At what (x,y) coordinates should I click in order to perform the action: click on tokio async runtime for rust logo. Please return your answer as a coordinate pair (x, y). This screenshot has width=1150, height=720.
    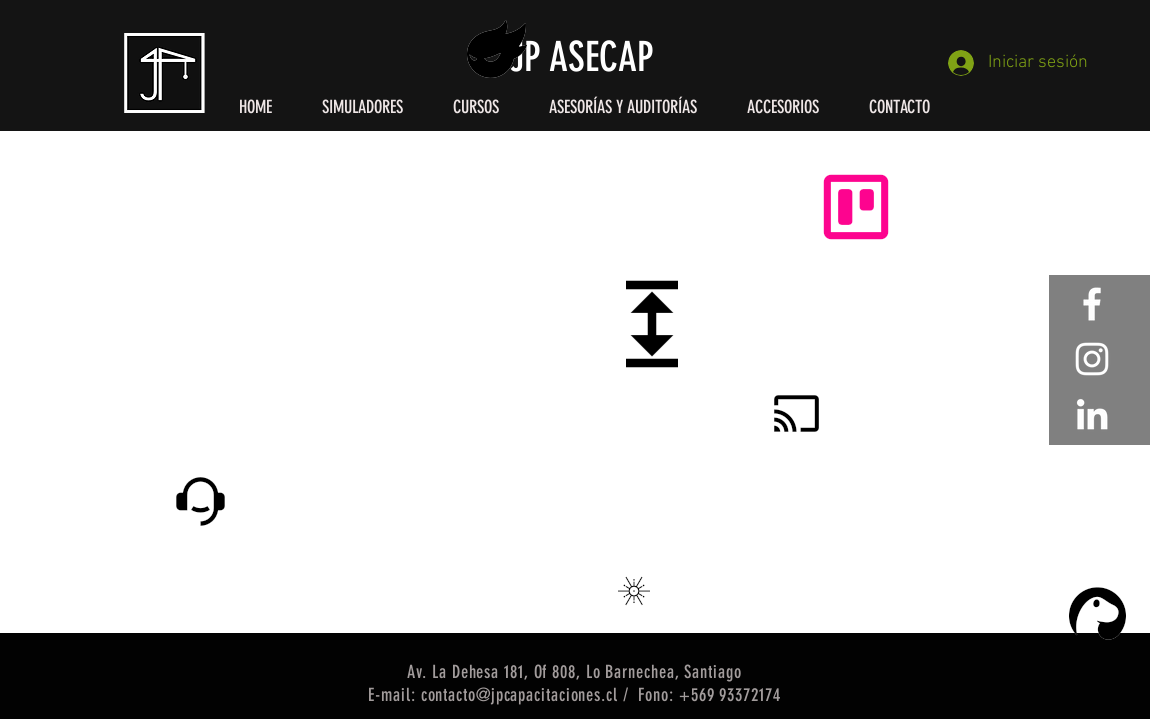
    Looking at the image, I should click on (634, 591).